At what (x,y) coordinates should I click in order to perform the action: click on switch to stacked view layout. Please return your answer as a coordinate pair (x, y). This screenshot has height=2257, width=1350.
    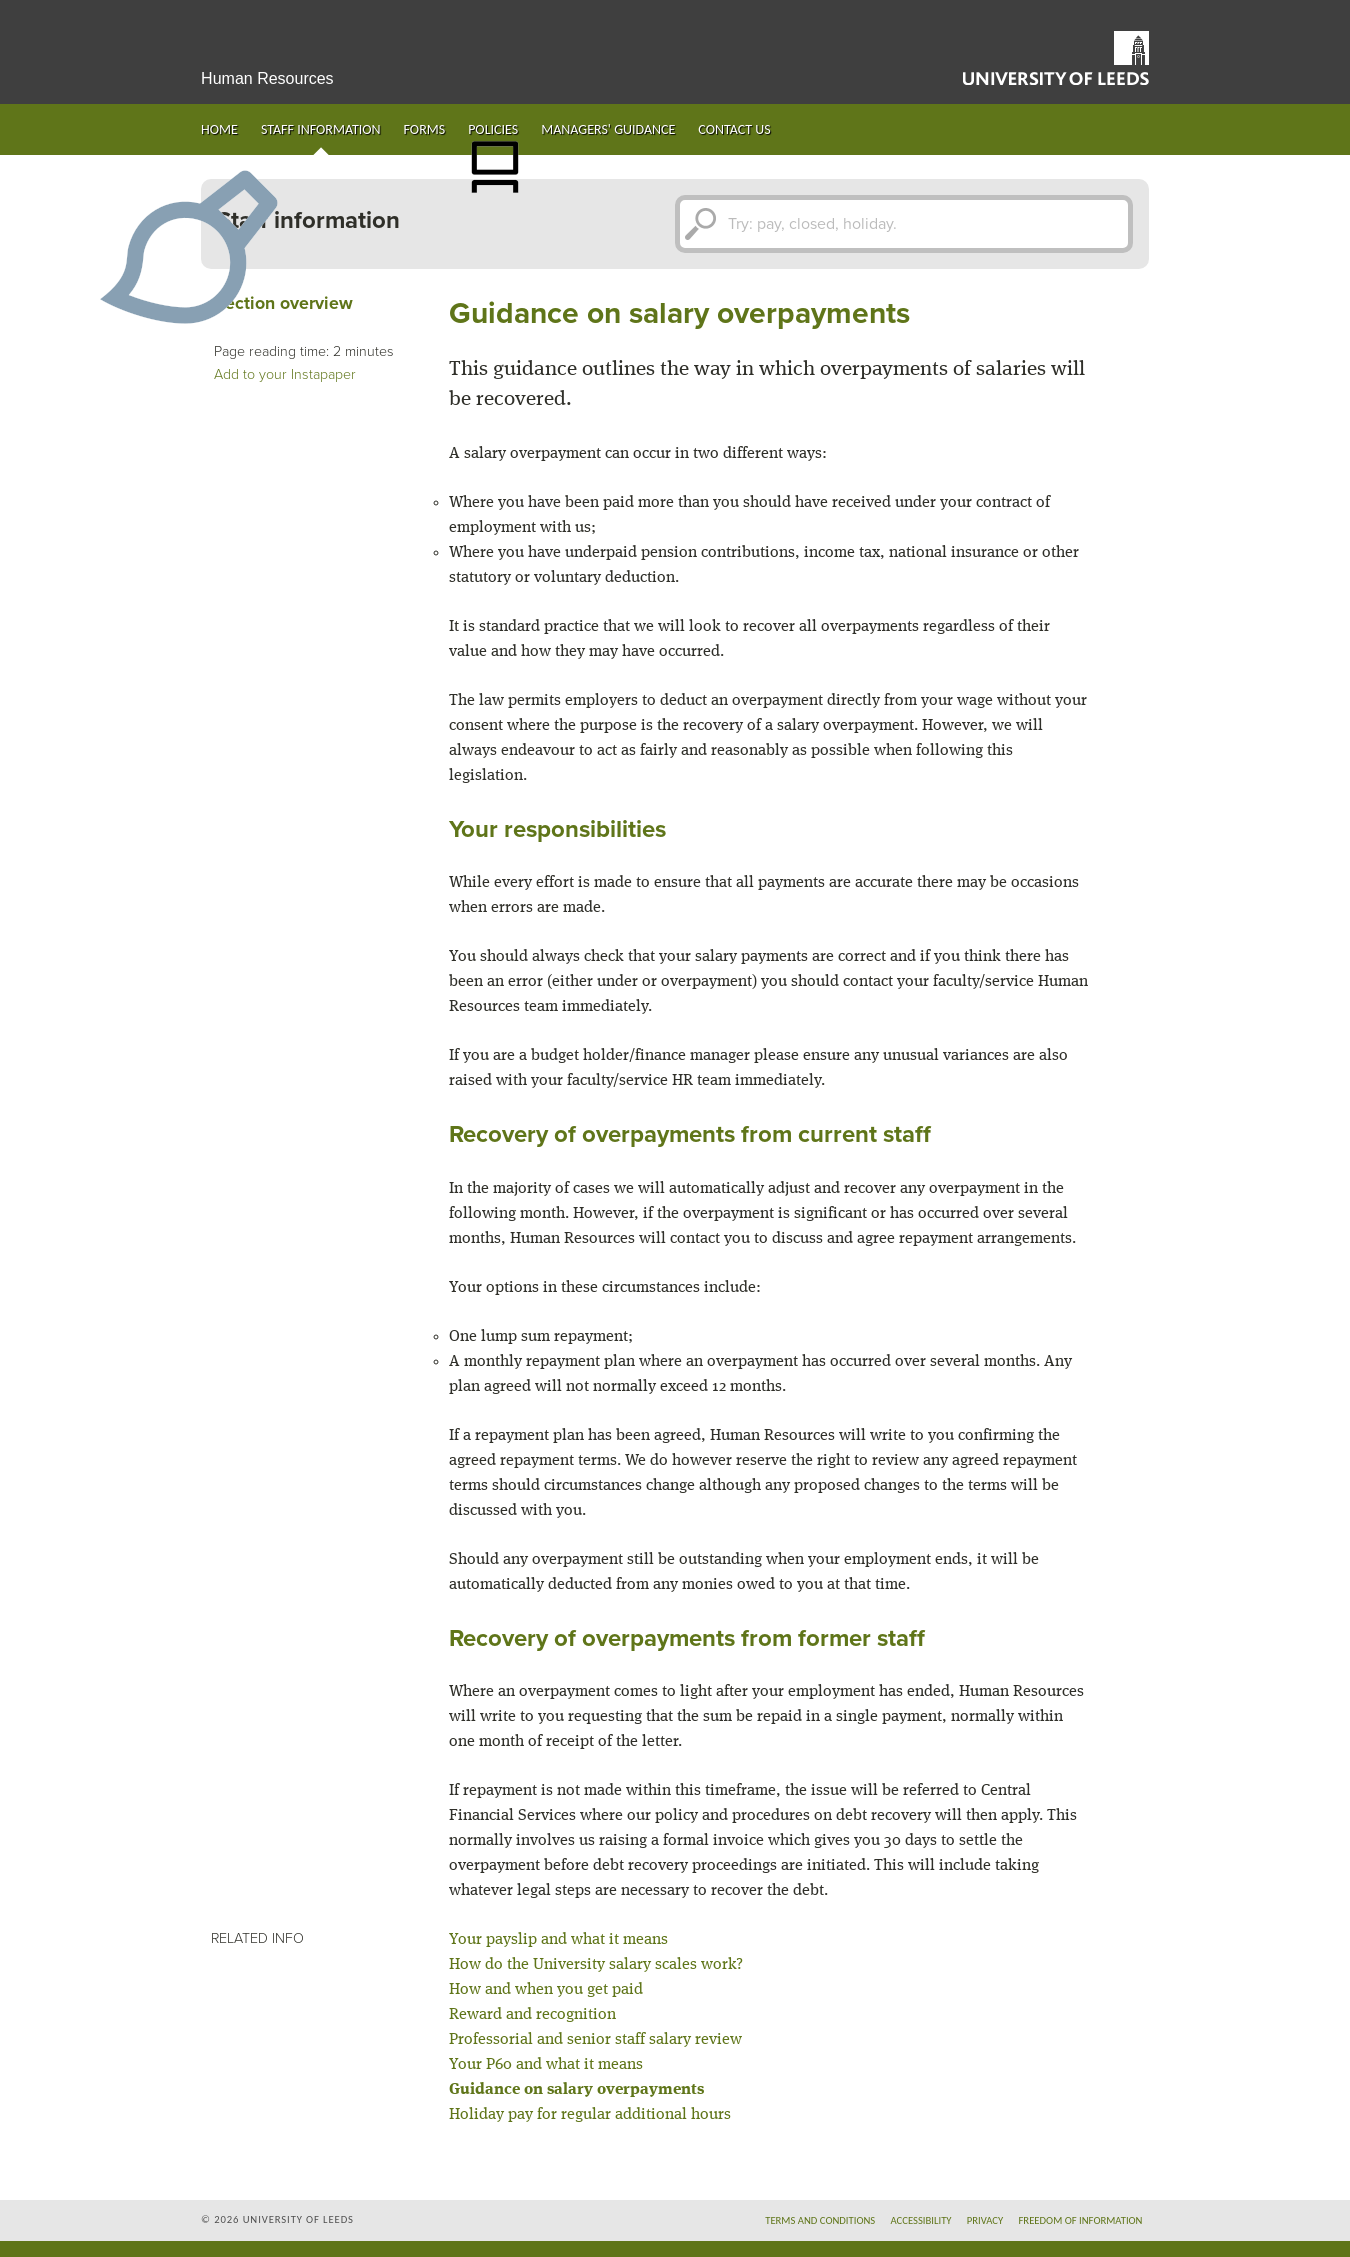
    Looking at the image, I should click on (495, 167).